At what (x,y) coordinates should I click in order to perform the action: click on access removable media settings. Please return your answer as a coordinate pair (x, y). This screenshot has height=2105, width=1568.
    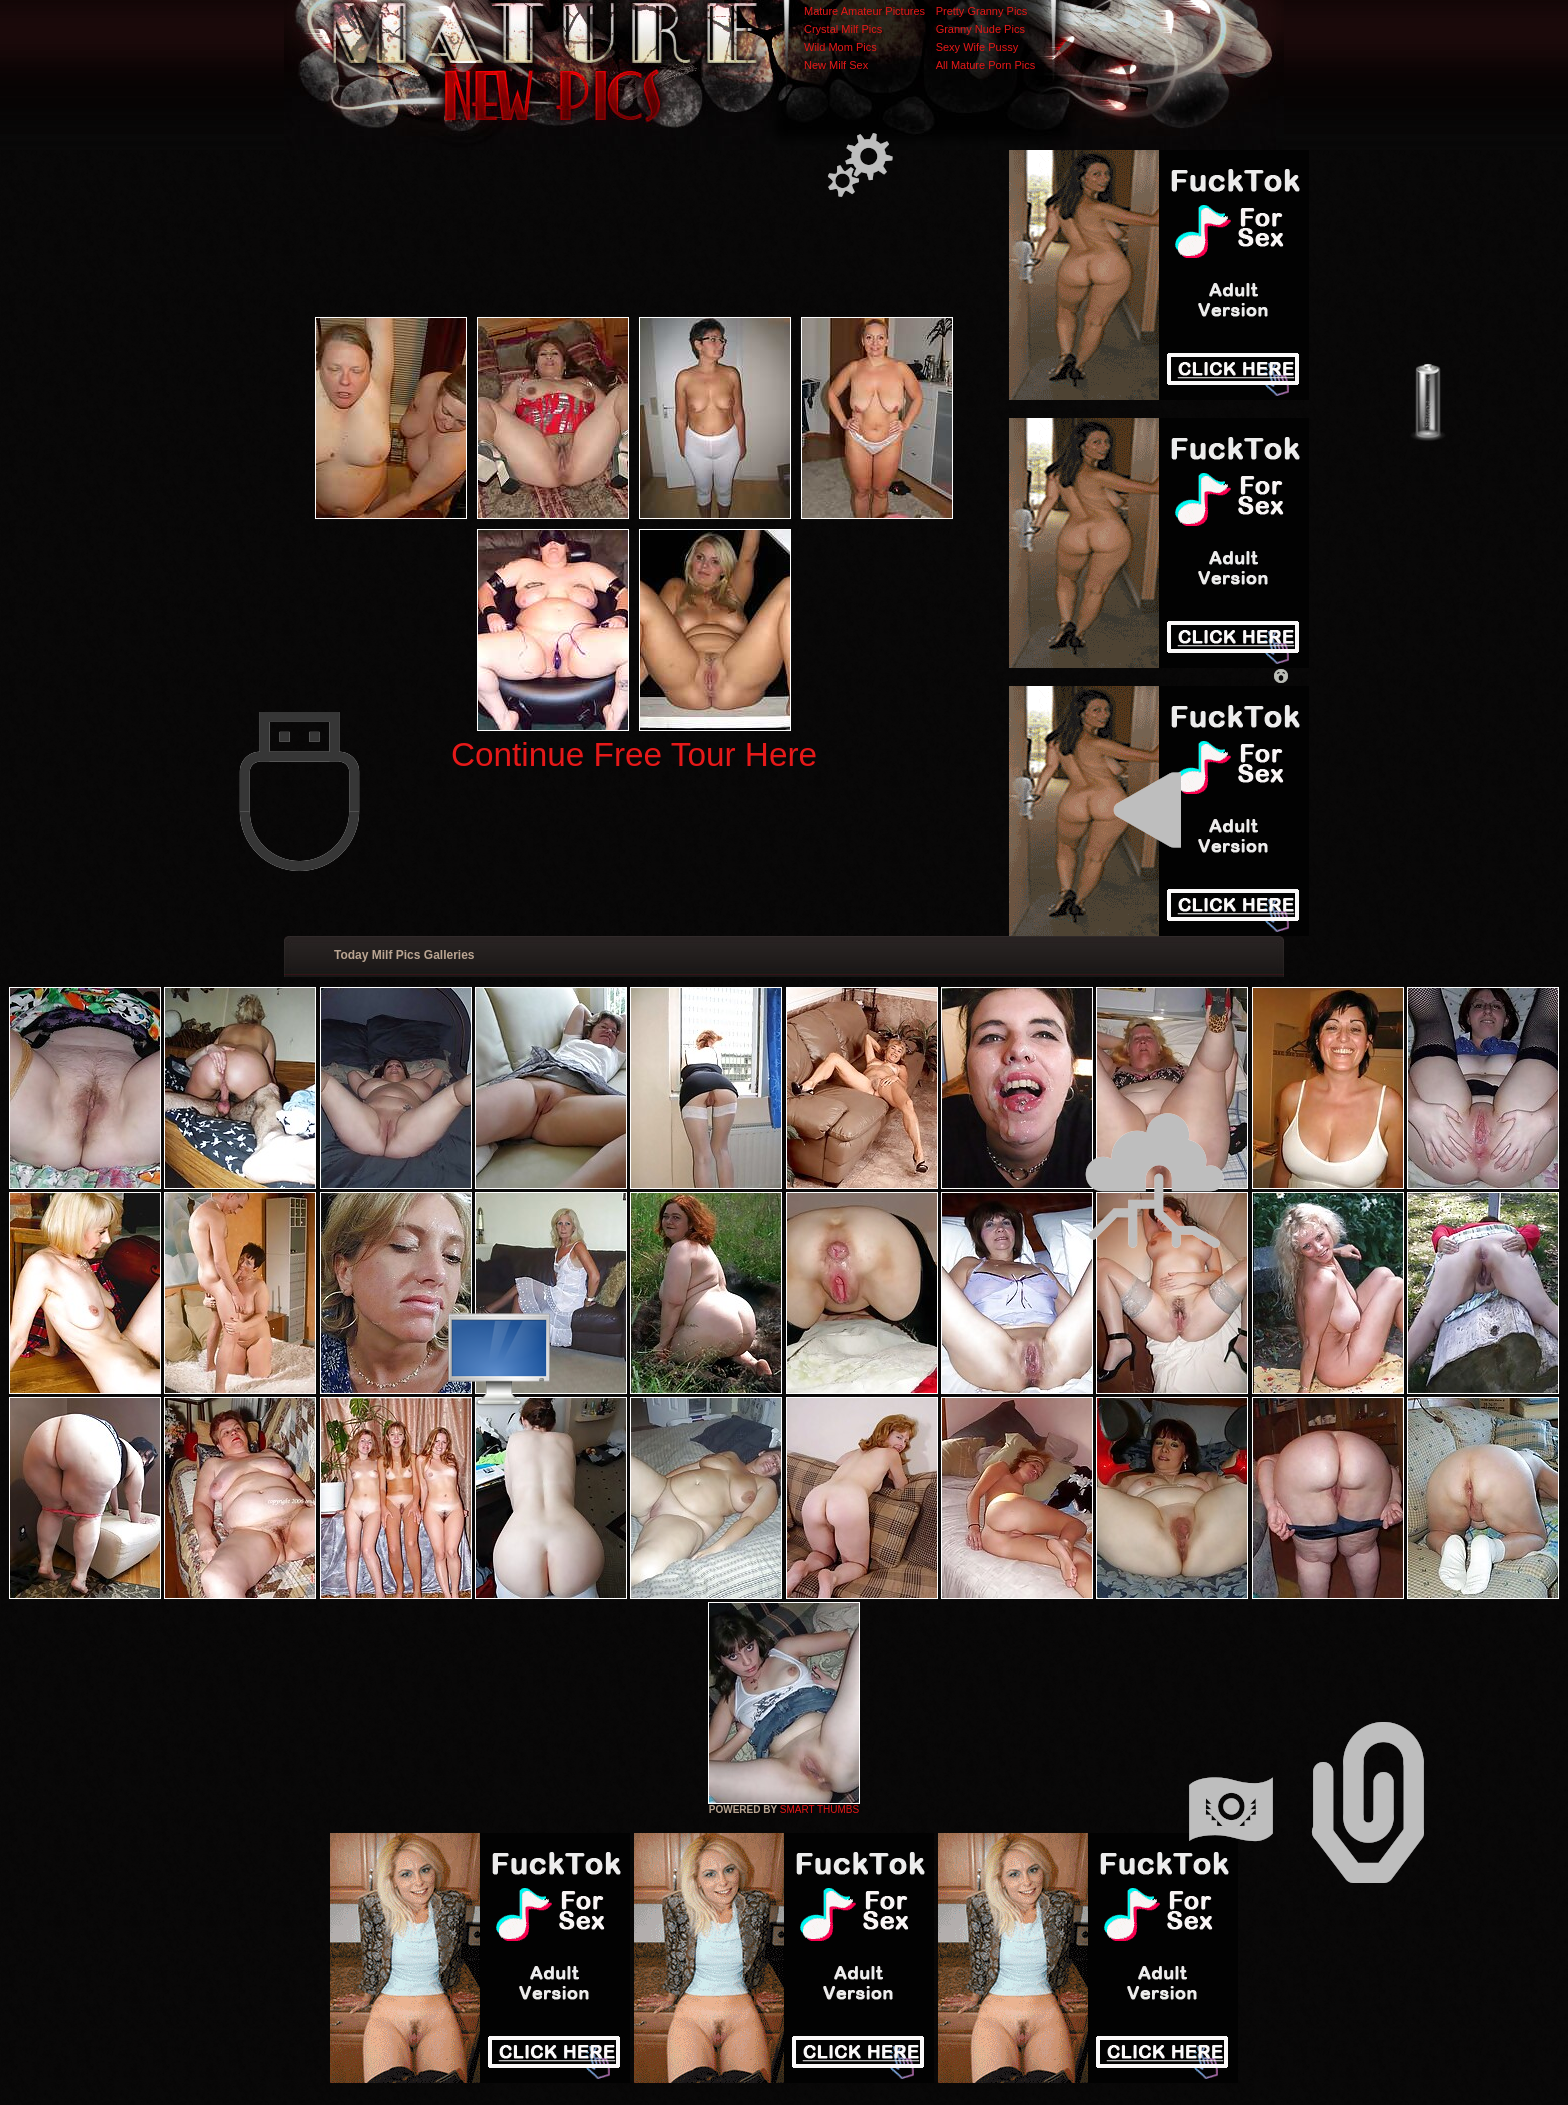
    Looking at the image, I should click on (299, 791).